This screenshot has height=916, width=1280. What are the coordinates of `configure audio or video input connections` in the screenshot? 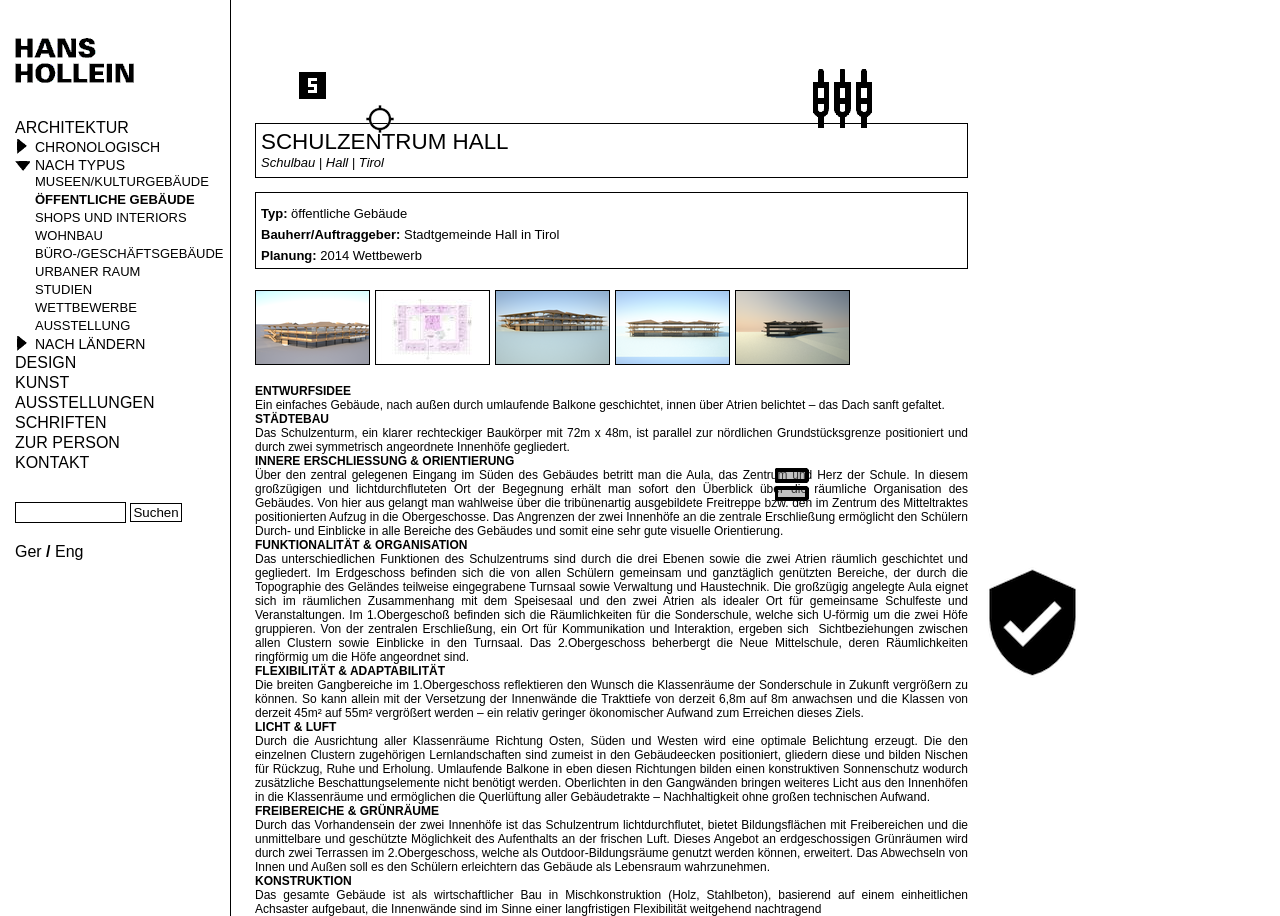 It's located at (842, 98).